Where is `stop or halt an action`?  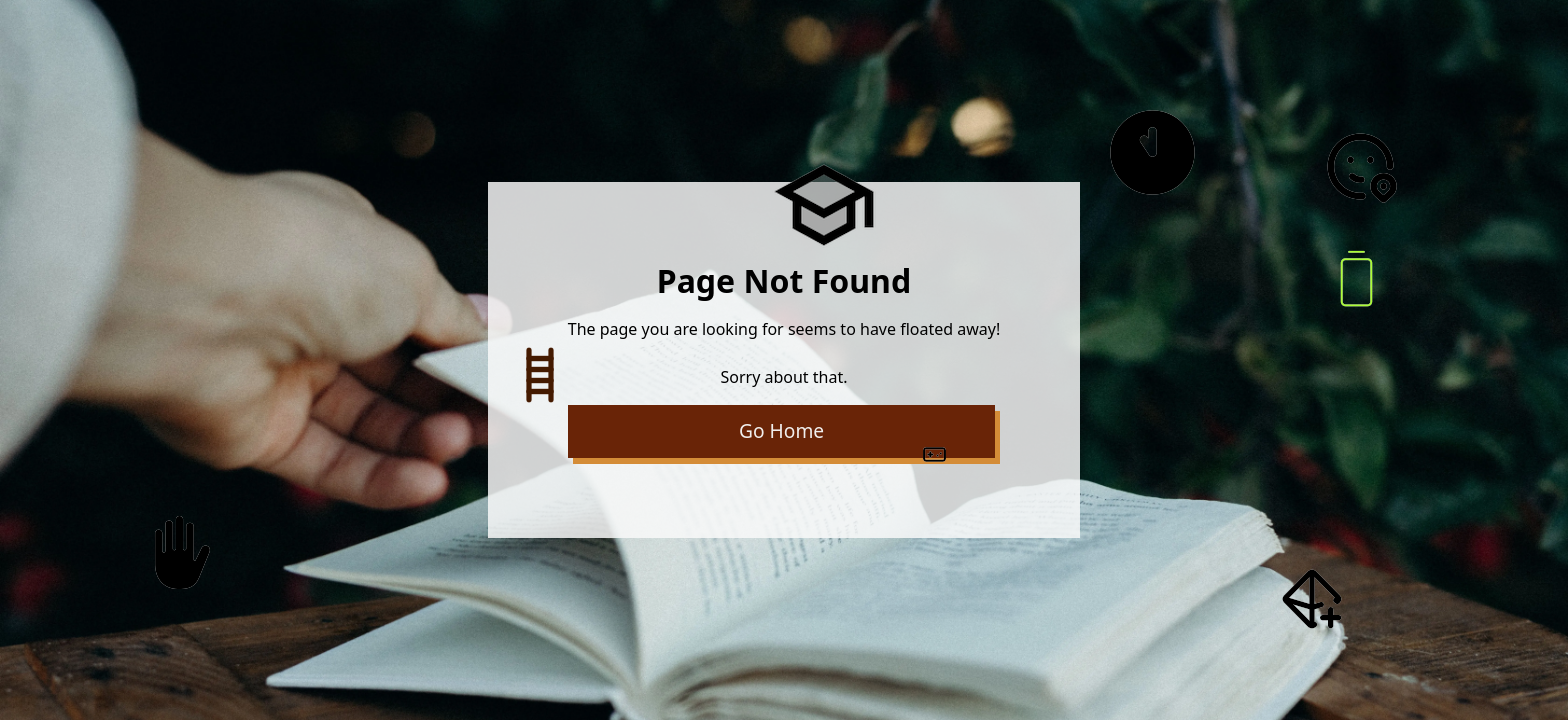
stop or halt an action is located at coordinates (182, 552).